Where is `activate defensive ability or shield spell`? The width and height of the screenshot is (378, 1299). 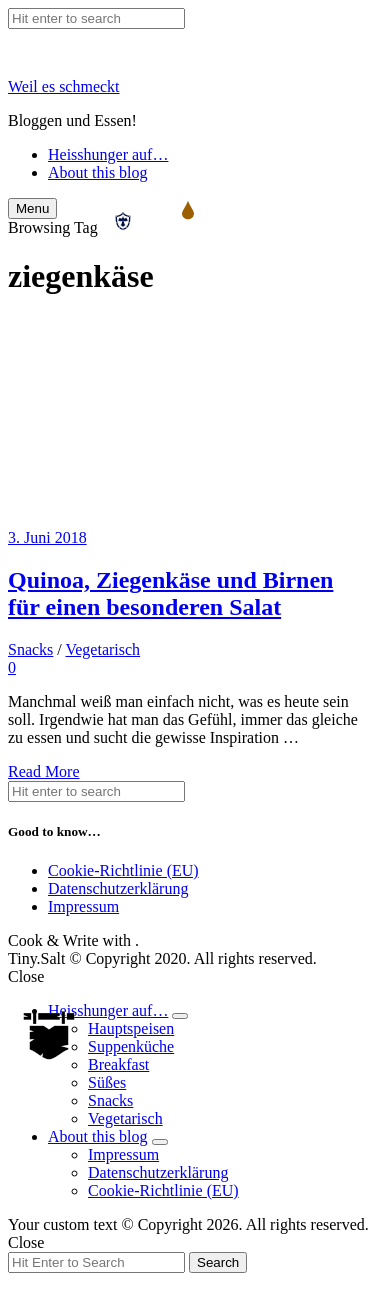 activate defensive ability or shield spell is located at coordinates (123, 221).